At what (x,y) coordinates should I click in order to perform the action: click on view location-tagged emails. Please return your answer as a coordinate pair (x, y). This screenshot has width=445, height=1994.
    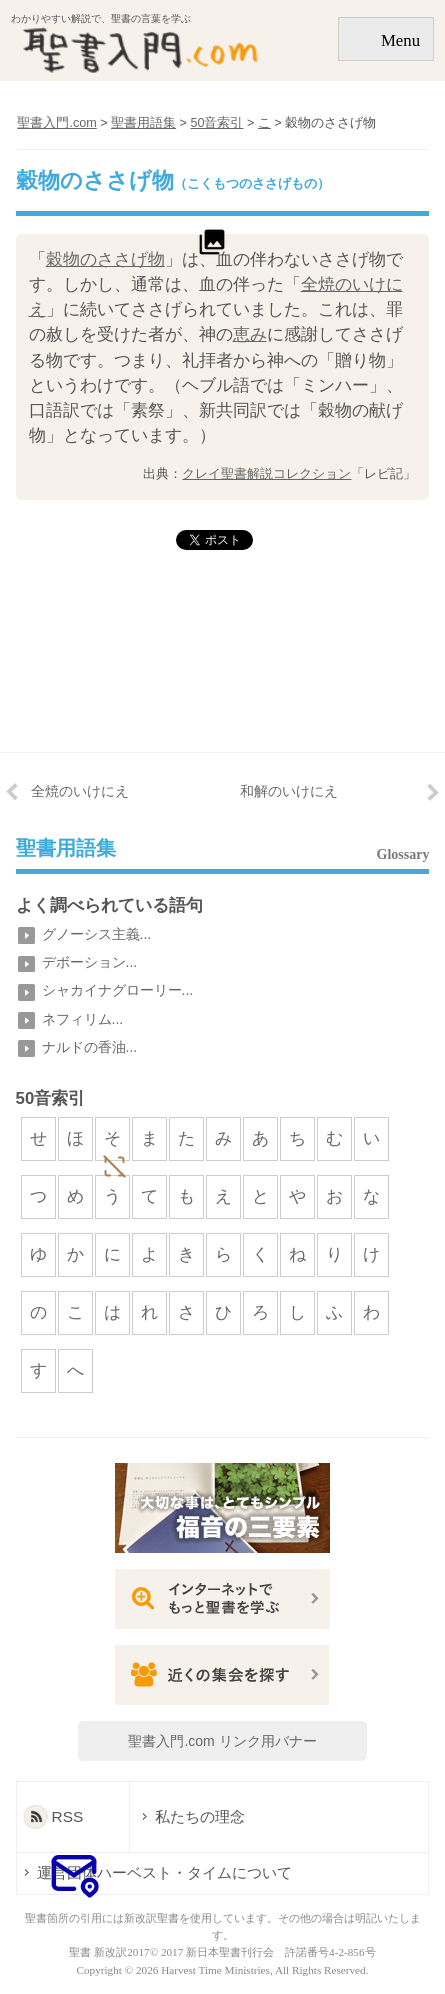
    Looking at the image, I should click on (74, 1873).